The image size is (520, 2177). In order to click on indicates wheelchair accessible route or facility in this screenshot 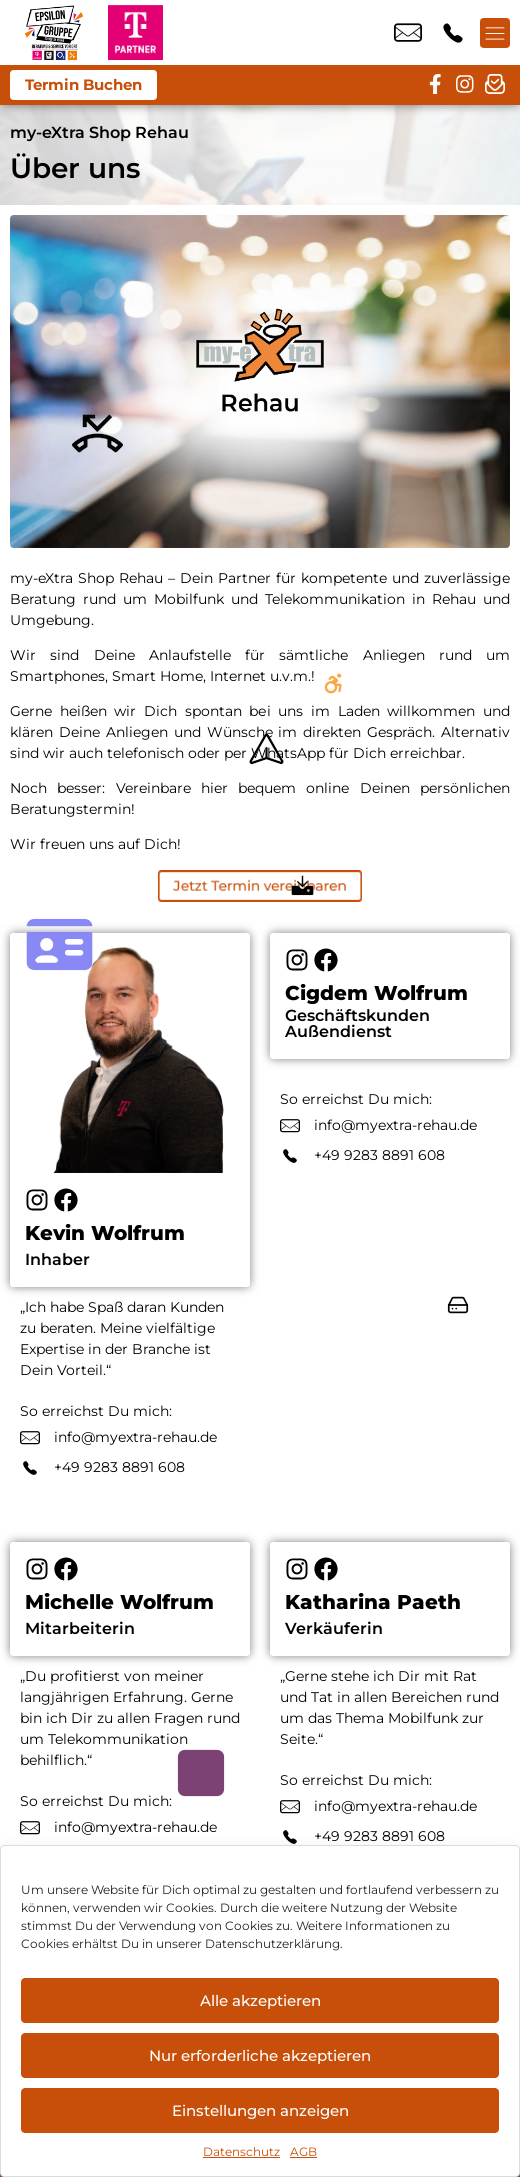, I will do `click(333, 683)`.